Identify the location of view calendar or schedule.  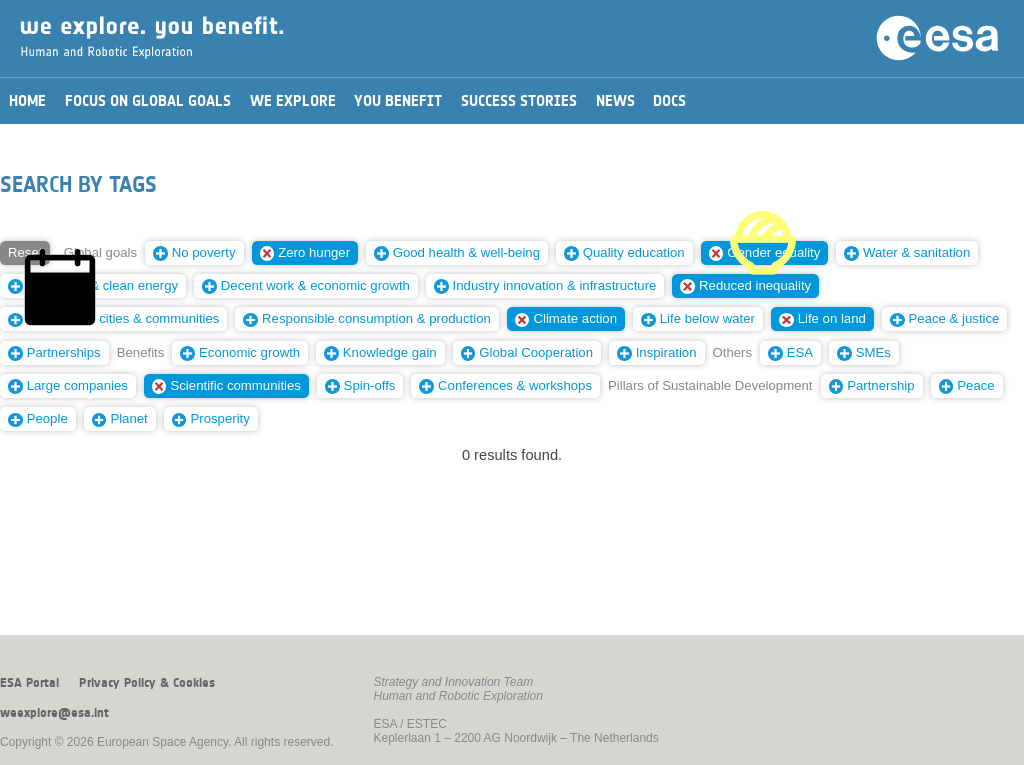
(60, 290).